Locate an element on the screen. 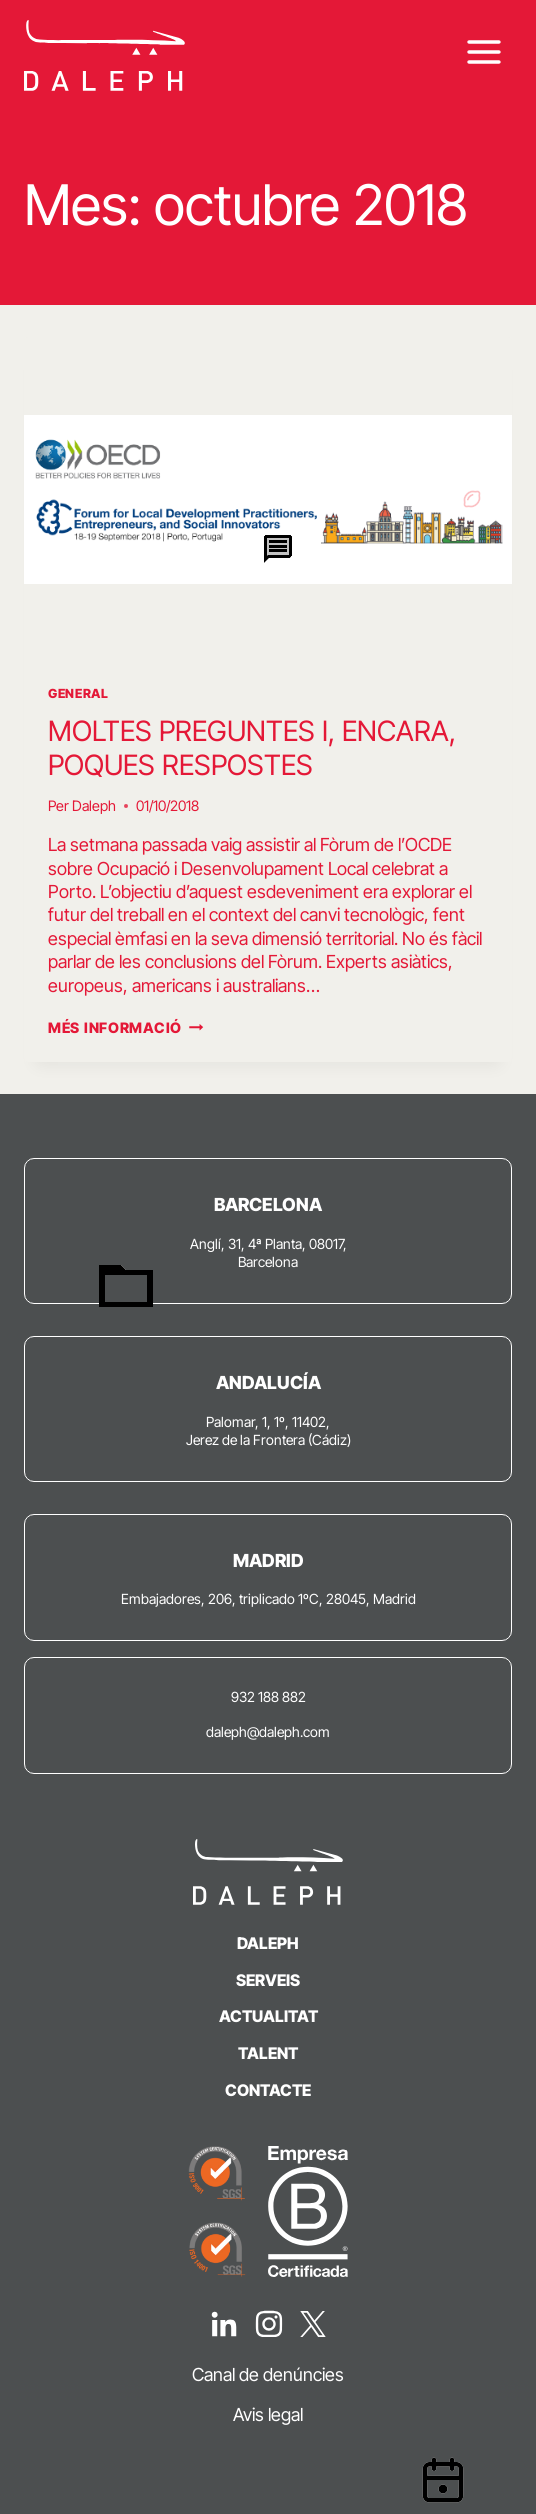 The height and width of the screenshot is (2514, 536). open folder to view contents is located at coordinates (126, 1286).